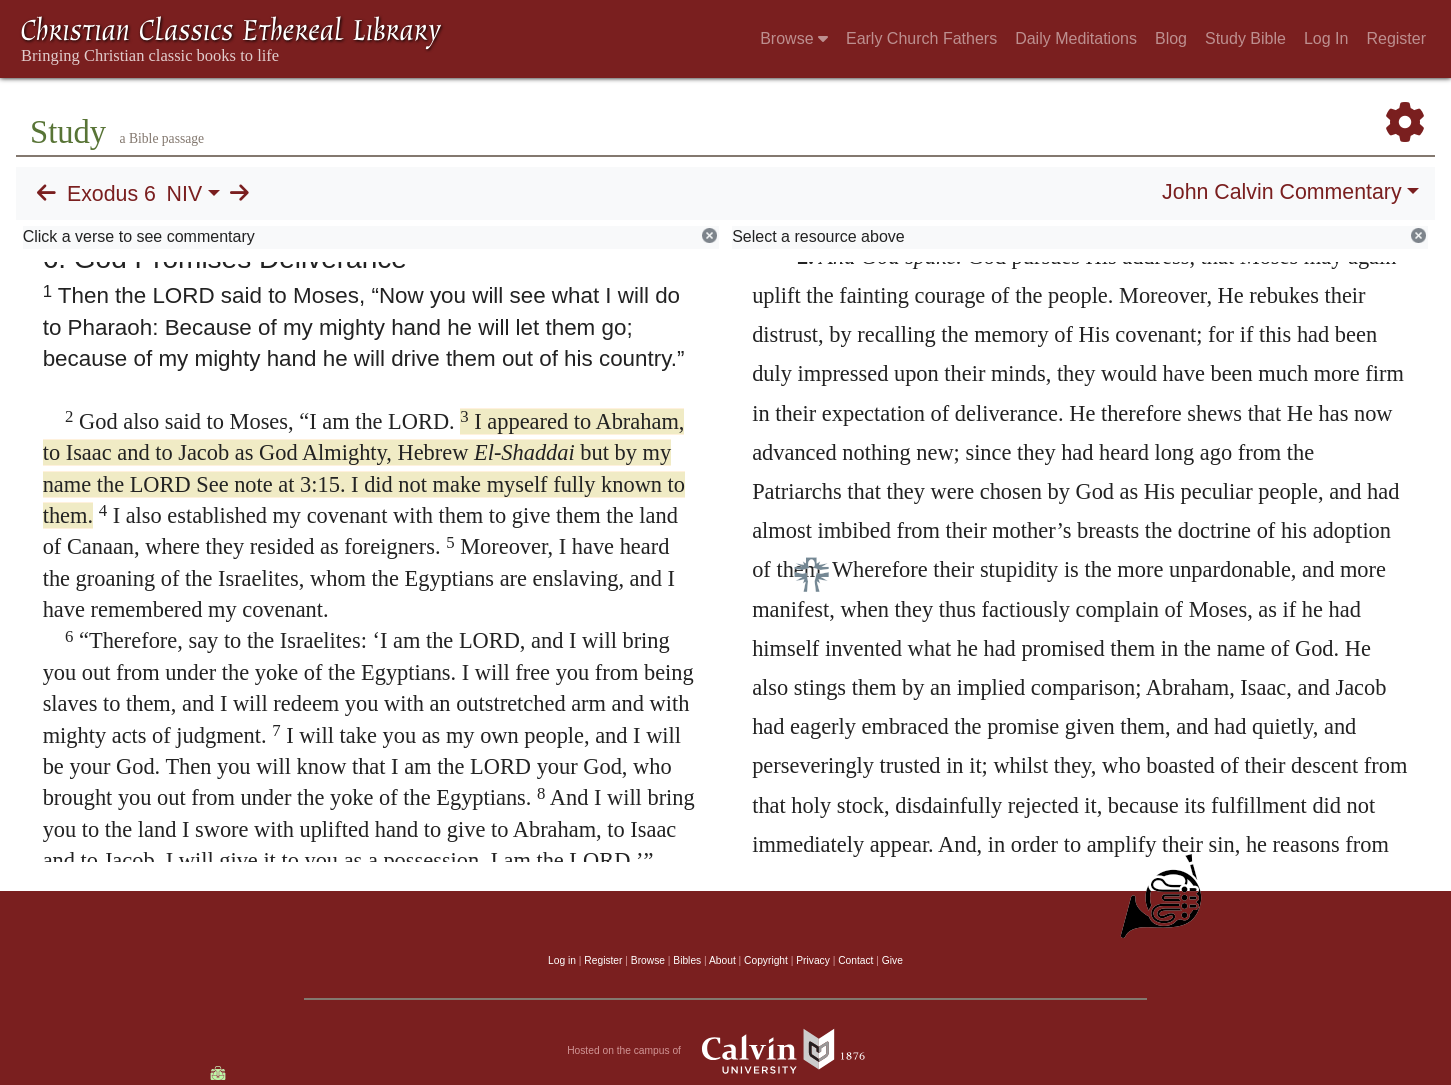 The image size is (1451, 1085). I want to click on indicates player has an active power-up or buff, so click(811, 574).